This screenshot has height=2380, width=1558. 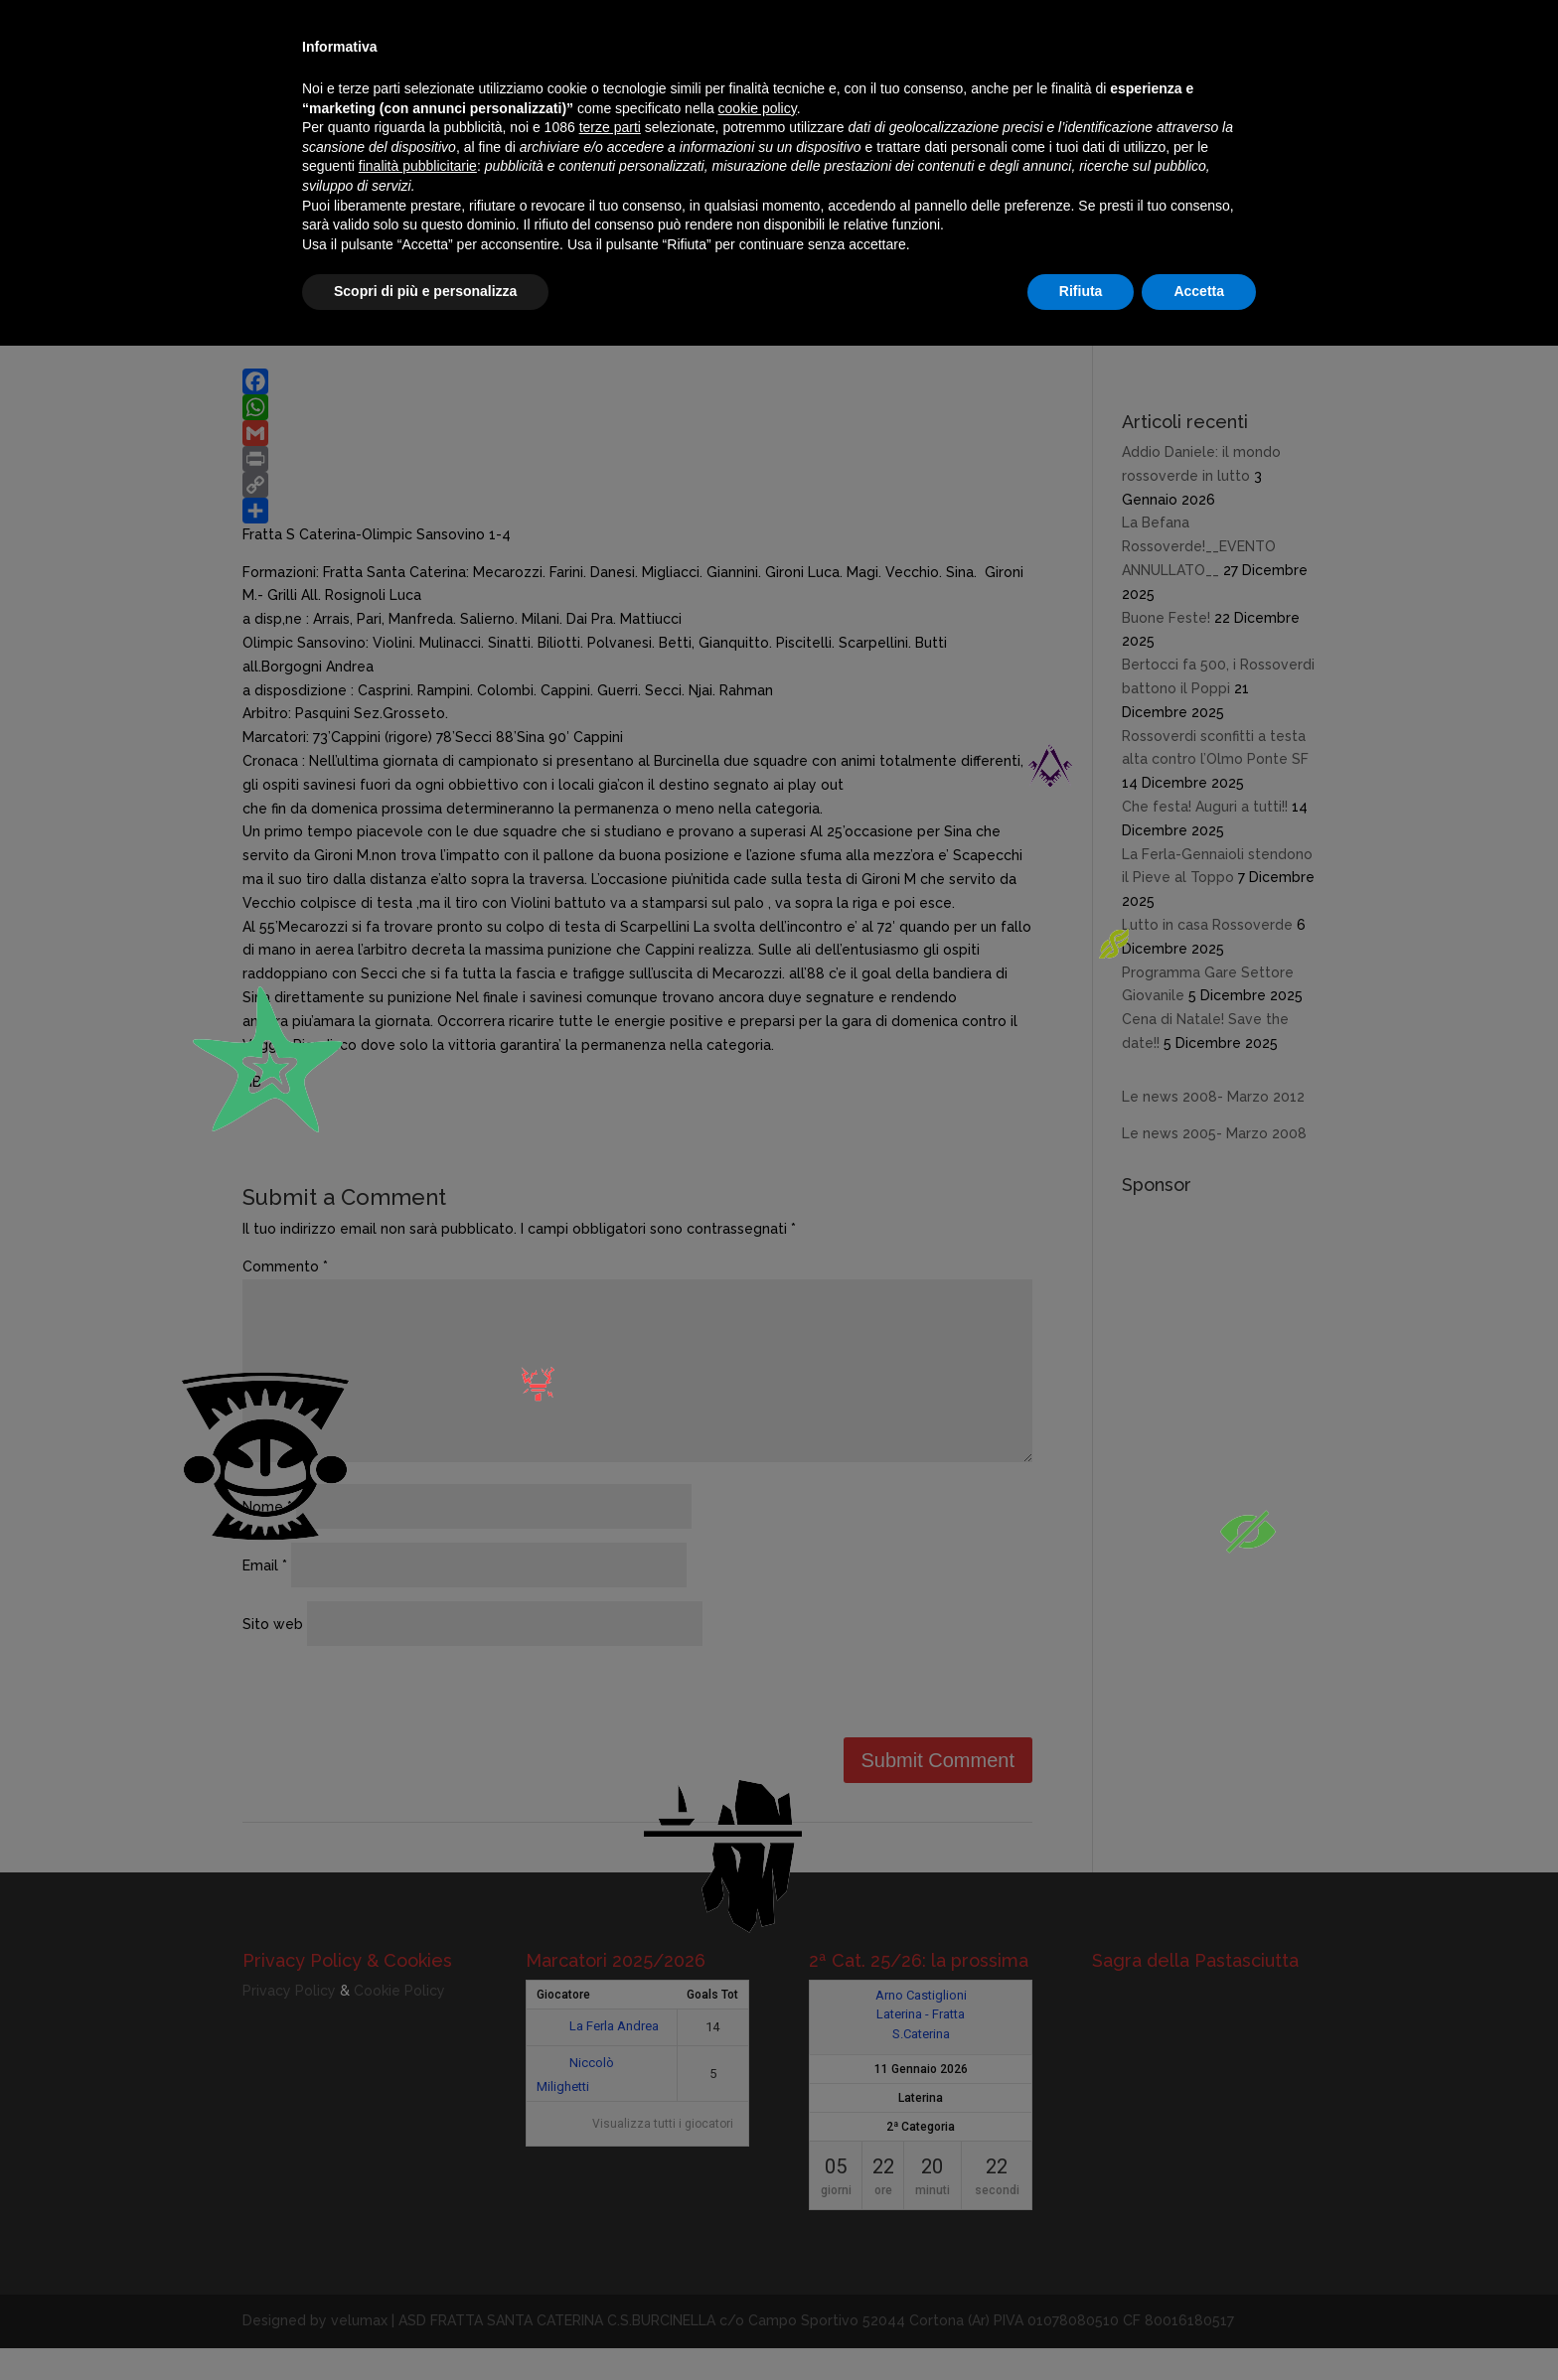 I want to click on activate electrical or energy-based ability, so click(x=538, y=1384).